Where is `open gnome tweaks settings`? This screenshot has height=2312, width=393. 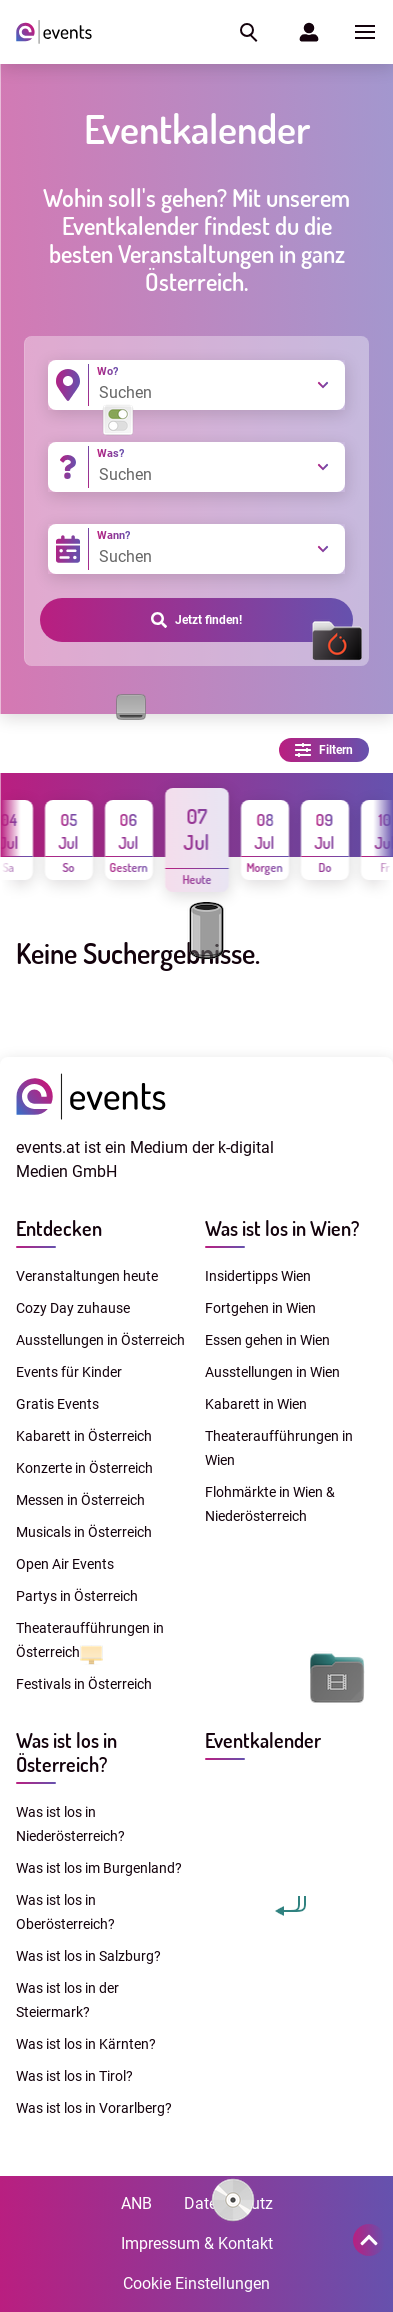 open gnome tweaks settings is located at coordinates (118, 420).